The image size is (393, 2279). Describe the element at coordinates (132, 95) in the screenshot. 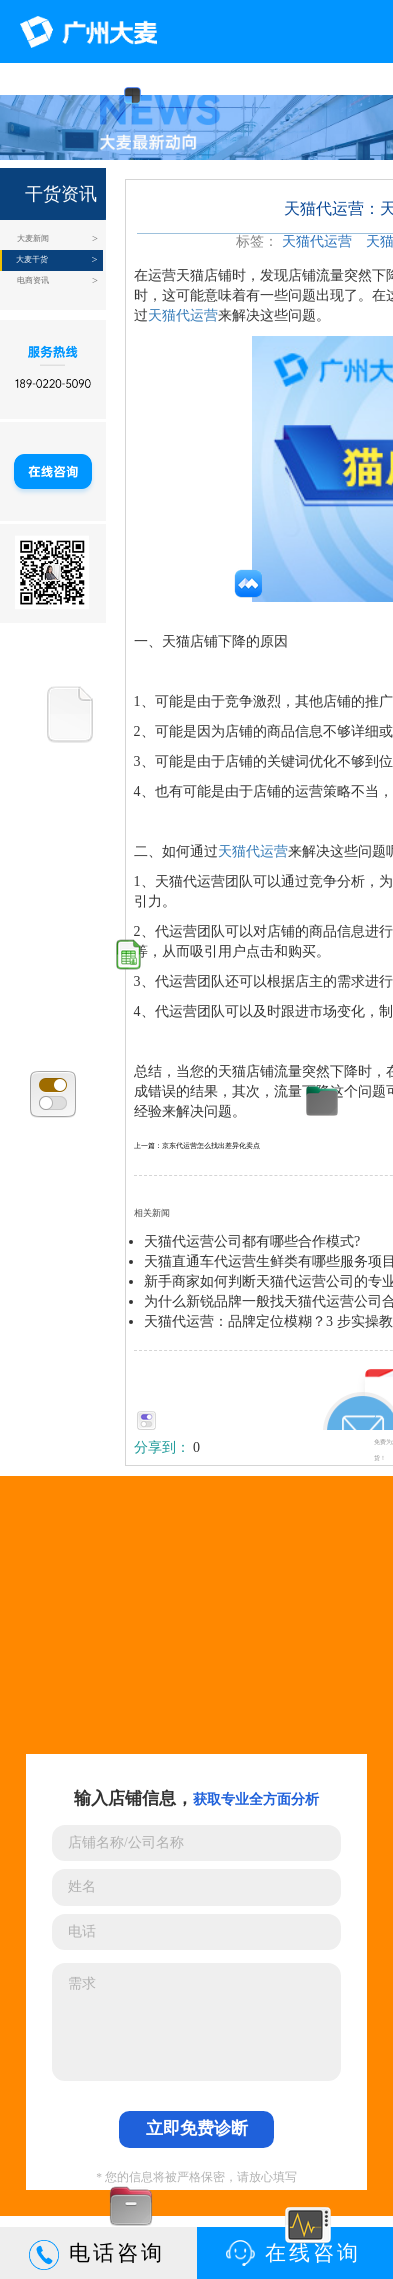

I see `switch to the bottom-left workspace` at that location.